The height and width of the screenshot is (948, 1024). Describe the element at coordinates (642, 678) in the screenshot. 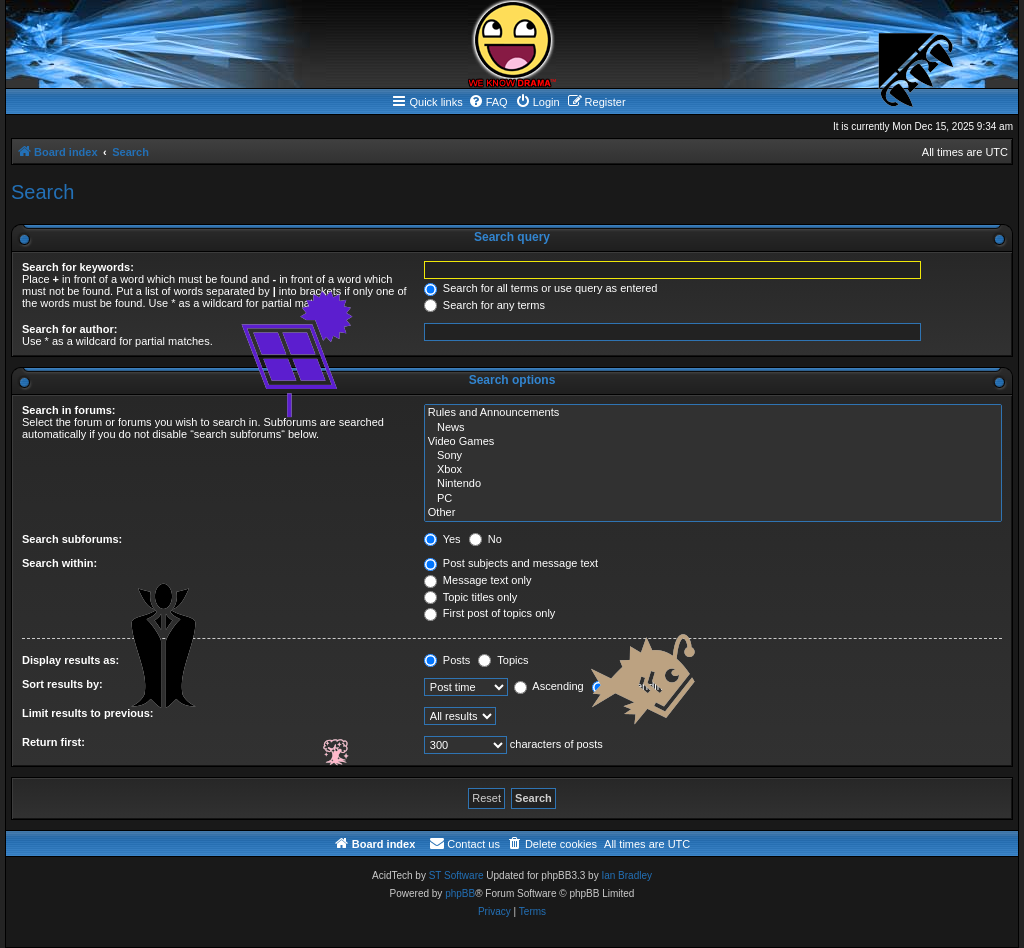

I see `deep sea or ocean-themed game element` at that location.